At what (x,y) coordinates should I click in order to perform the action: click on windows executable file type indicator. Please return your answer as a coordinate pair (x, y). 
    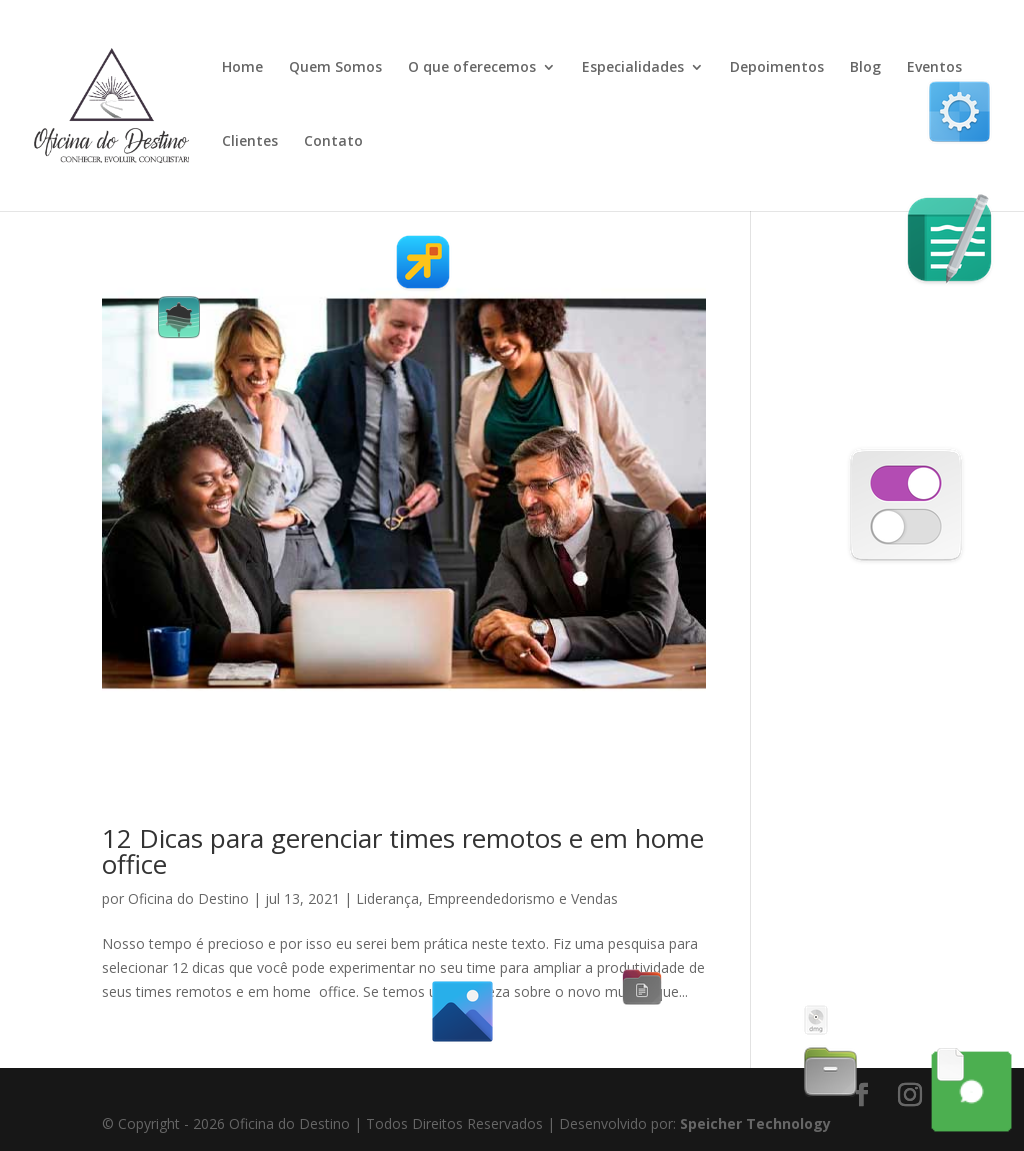
    Looking at the image, I should click on (959, 111).